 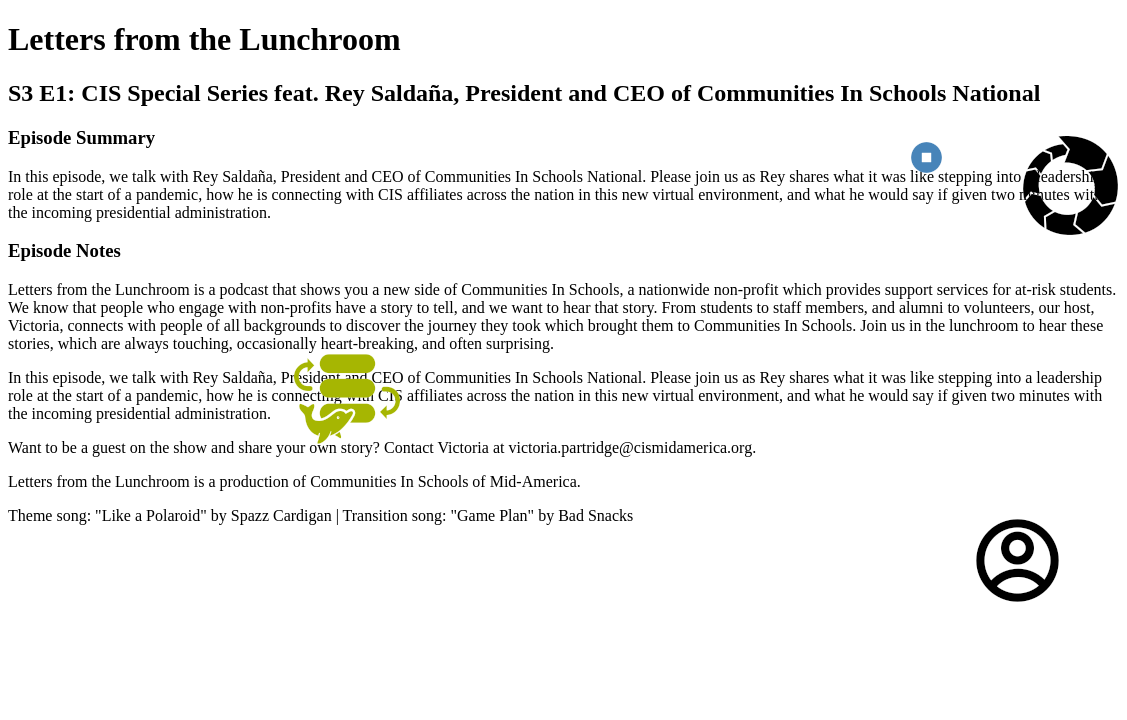 What do you see at coordinates (347, 399) in the screenshot?
I see `apache dolphinscheduler logo` at bounding box center [347, 399].